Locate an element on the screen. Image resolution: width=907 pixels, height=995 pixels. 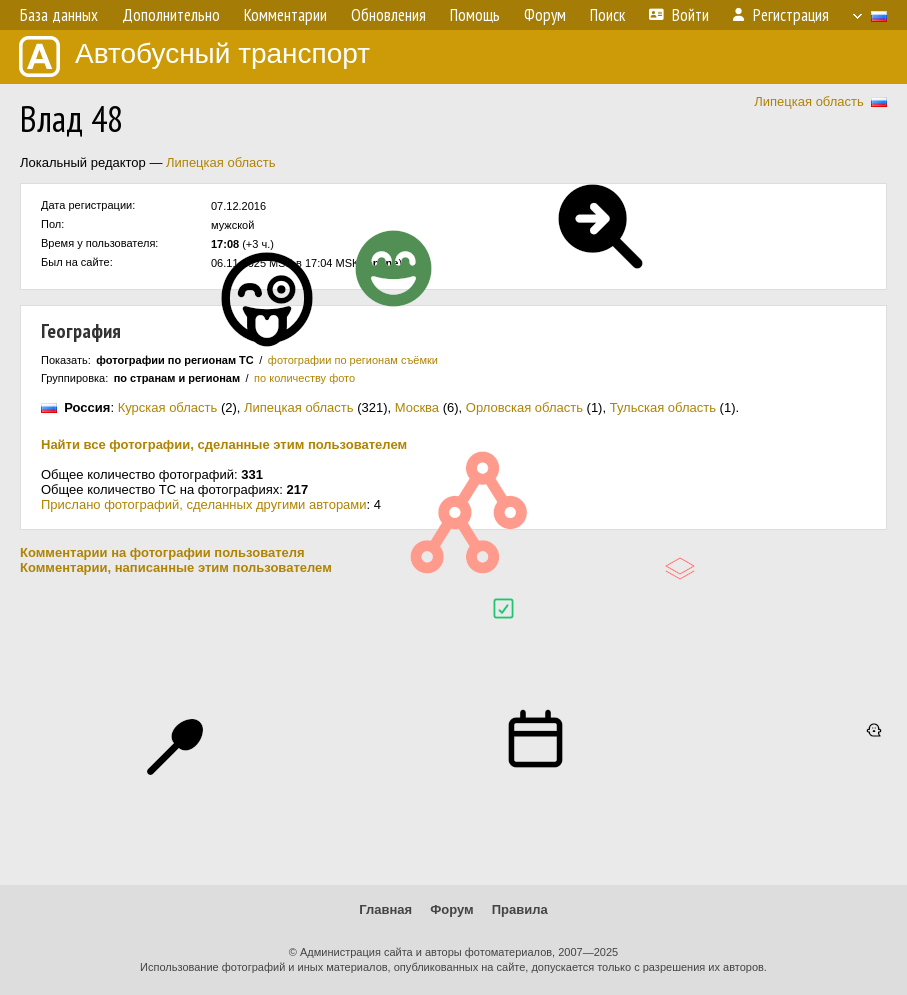
view hierarchical data structure is located at coordinates (471, 512).